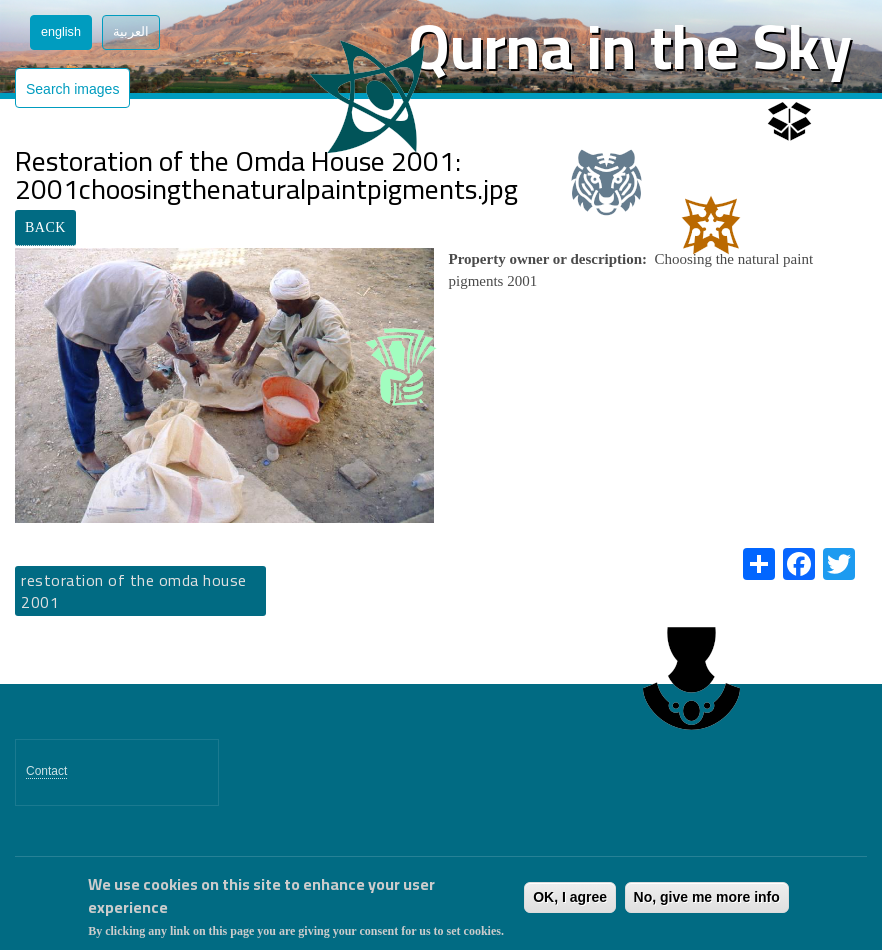  What do you see at coordinates (789, 121) in the screenshot?
I see `view package or shipping details` at bounding box center [789, 121].